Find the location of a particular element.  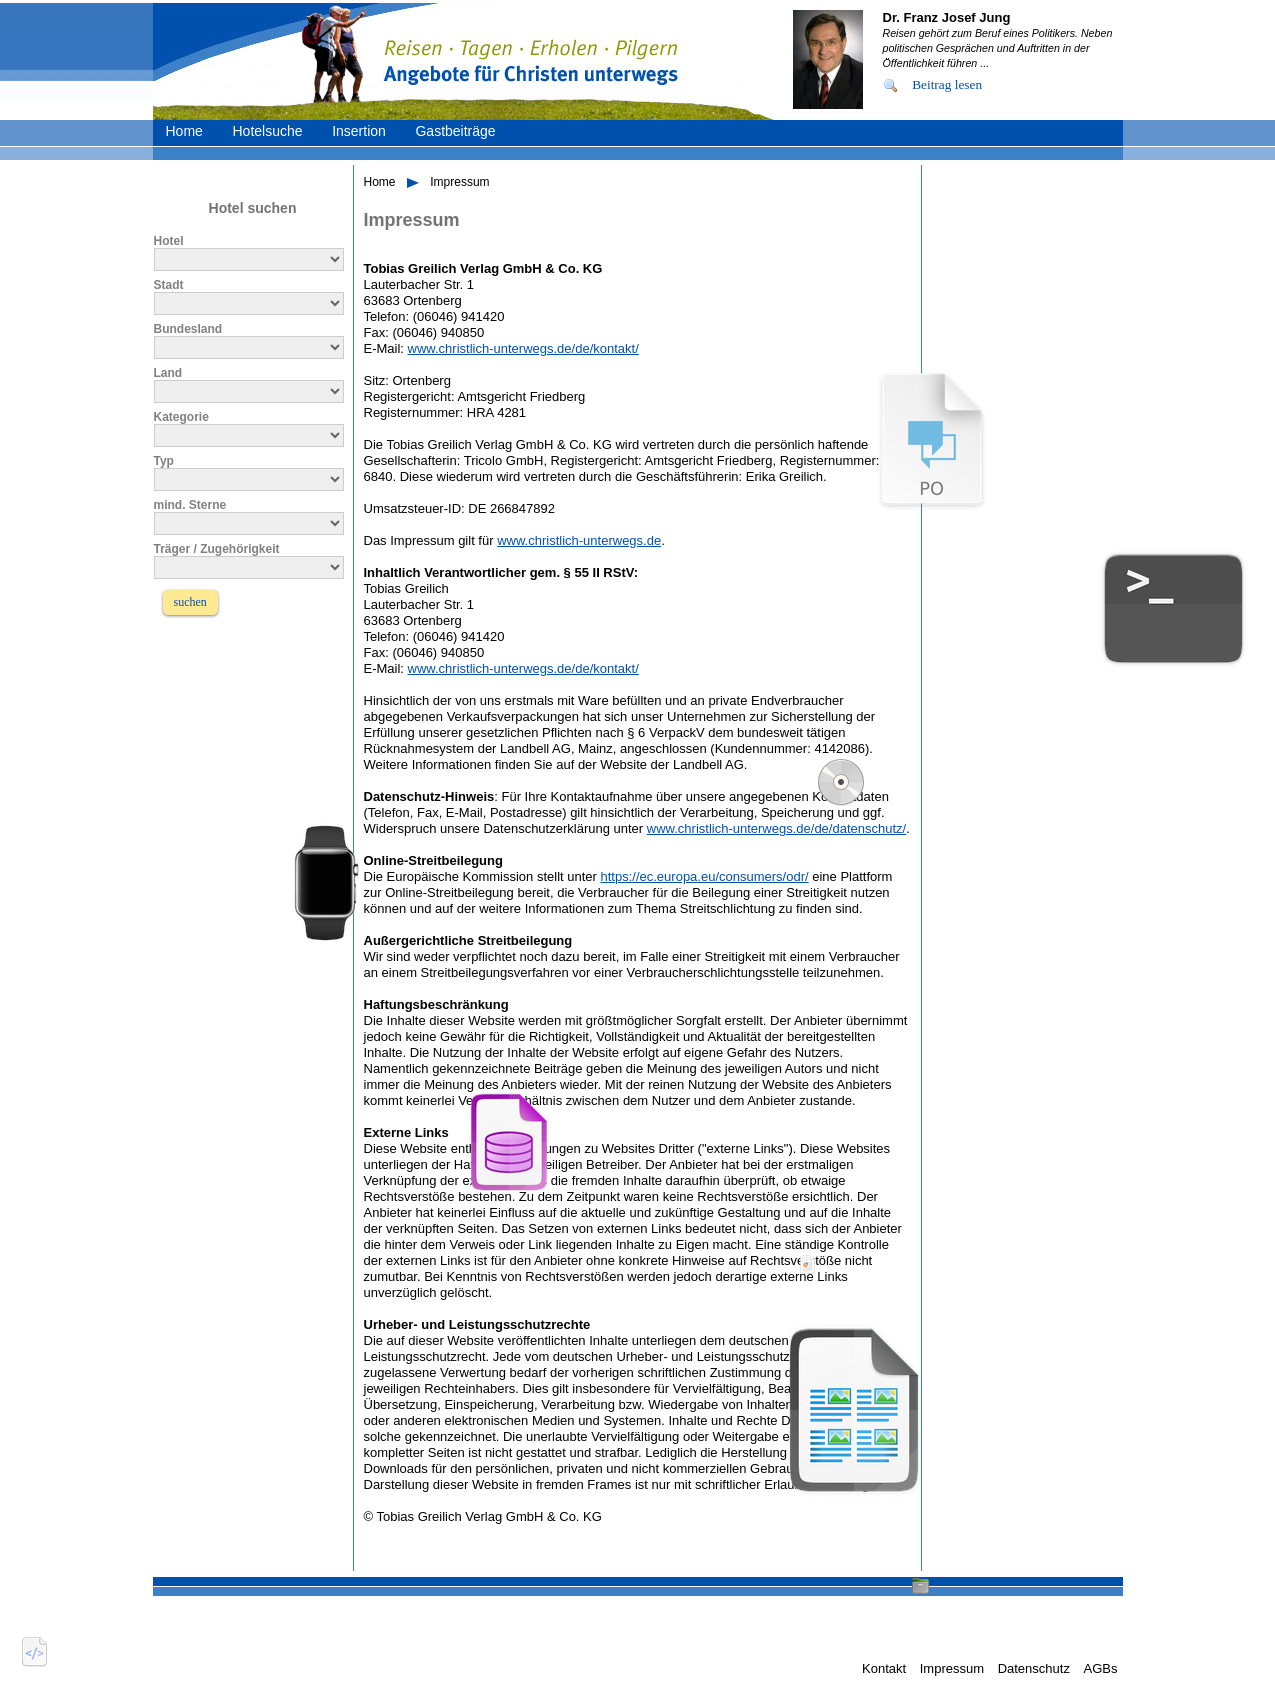

access DVD-RW drive or disc is located at coordinates (841, 782).